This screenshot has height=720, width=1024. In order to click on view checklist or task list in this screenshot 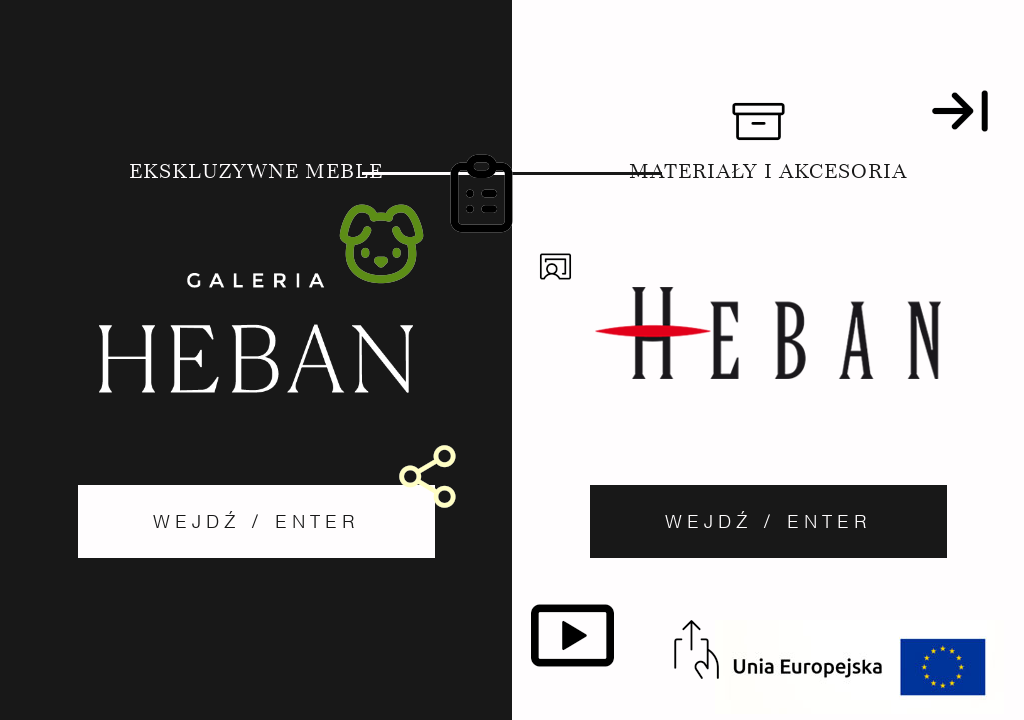, I will do `click(481, 193)`.